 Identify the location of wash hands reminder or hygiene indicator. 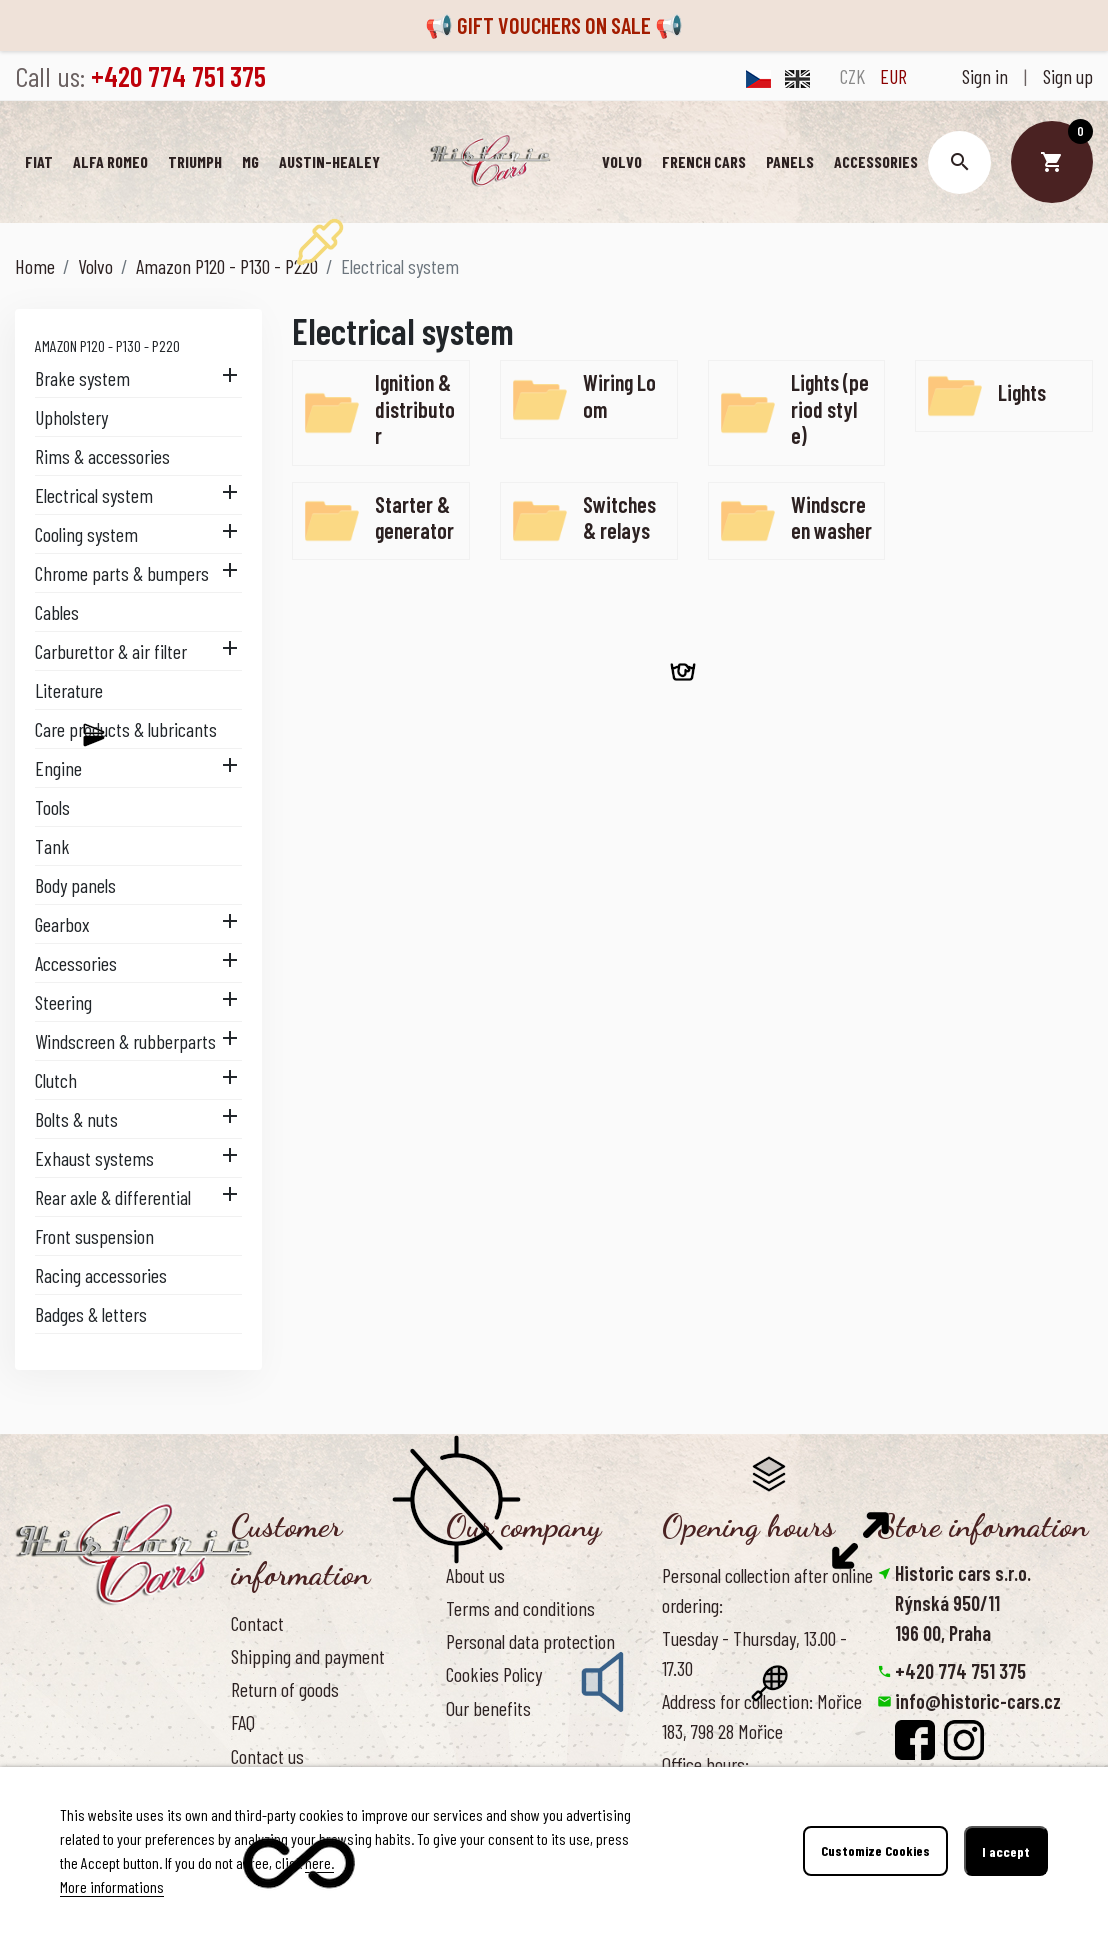
(683, 672).